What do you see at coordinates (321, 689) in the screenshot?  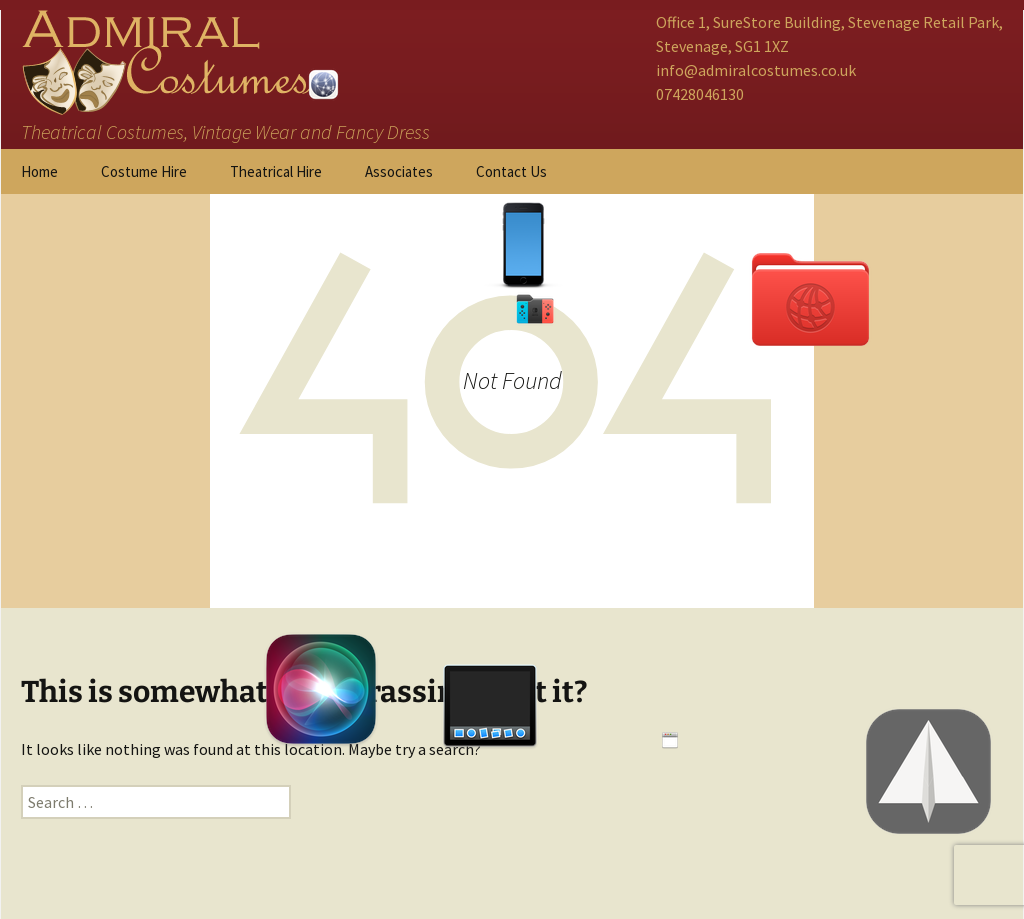 I see `open siri voice assistant settings` at bounding box center [321, 689].